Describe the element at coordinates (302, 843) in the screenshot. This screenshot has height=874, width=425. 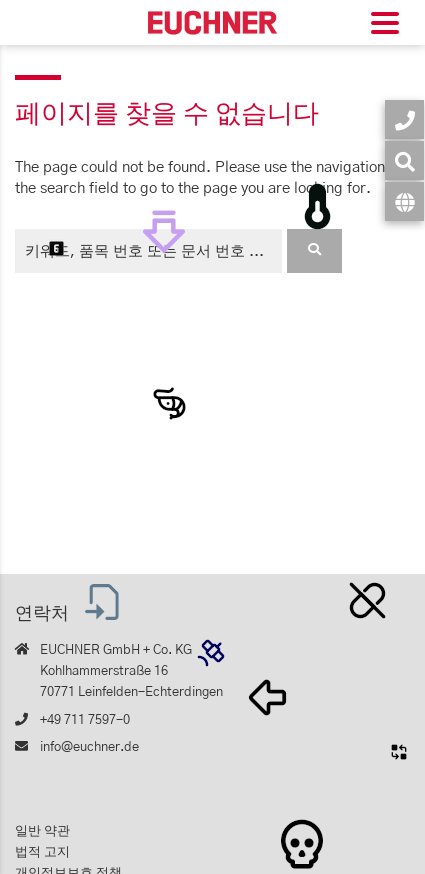
I see `indicates a fatal error or critical warning` at that location.